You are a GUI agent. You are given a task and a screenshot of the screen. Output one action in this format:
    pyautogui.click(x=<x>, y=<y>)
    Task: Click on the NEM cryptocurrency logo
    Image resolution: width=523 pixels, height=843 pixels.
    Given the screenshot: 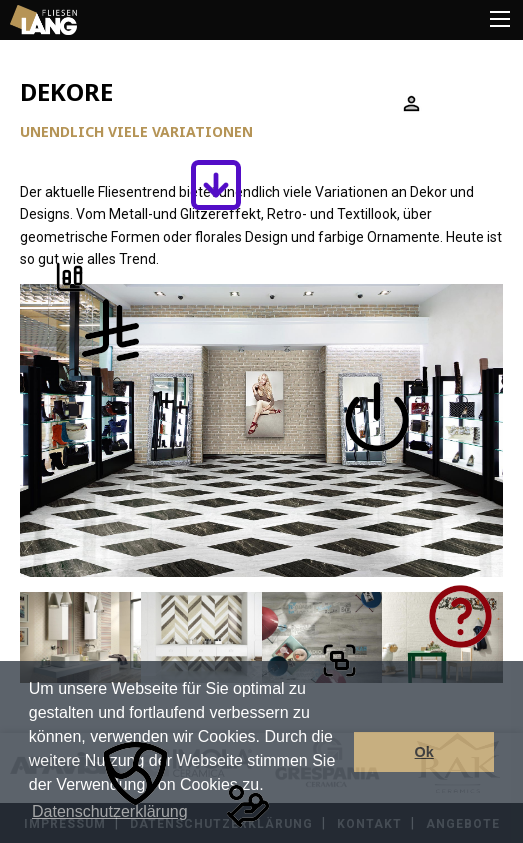 What is the action you would take?
    pyautogui.click(x=135, y=773)
    